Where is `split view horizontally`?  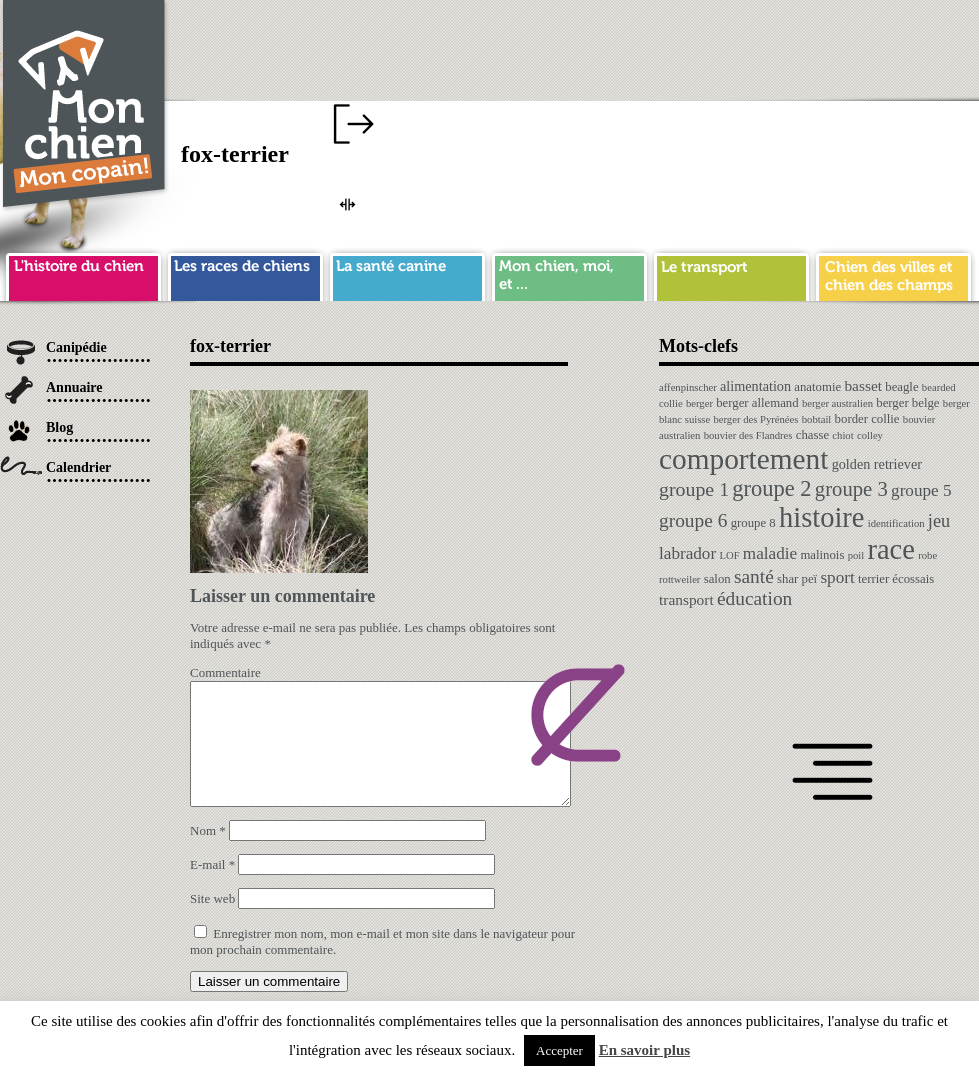
split view horizontally is located at coordinates (347, 204).